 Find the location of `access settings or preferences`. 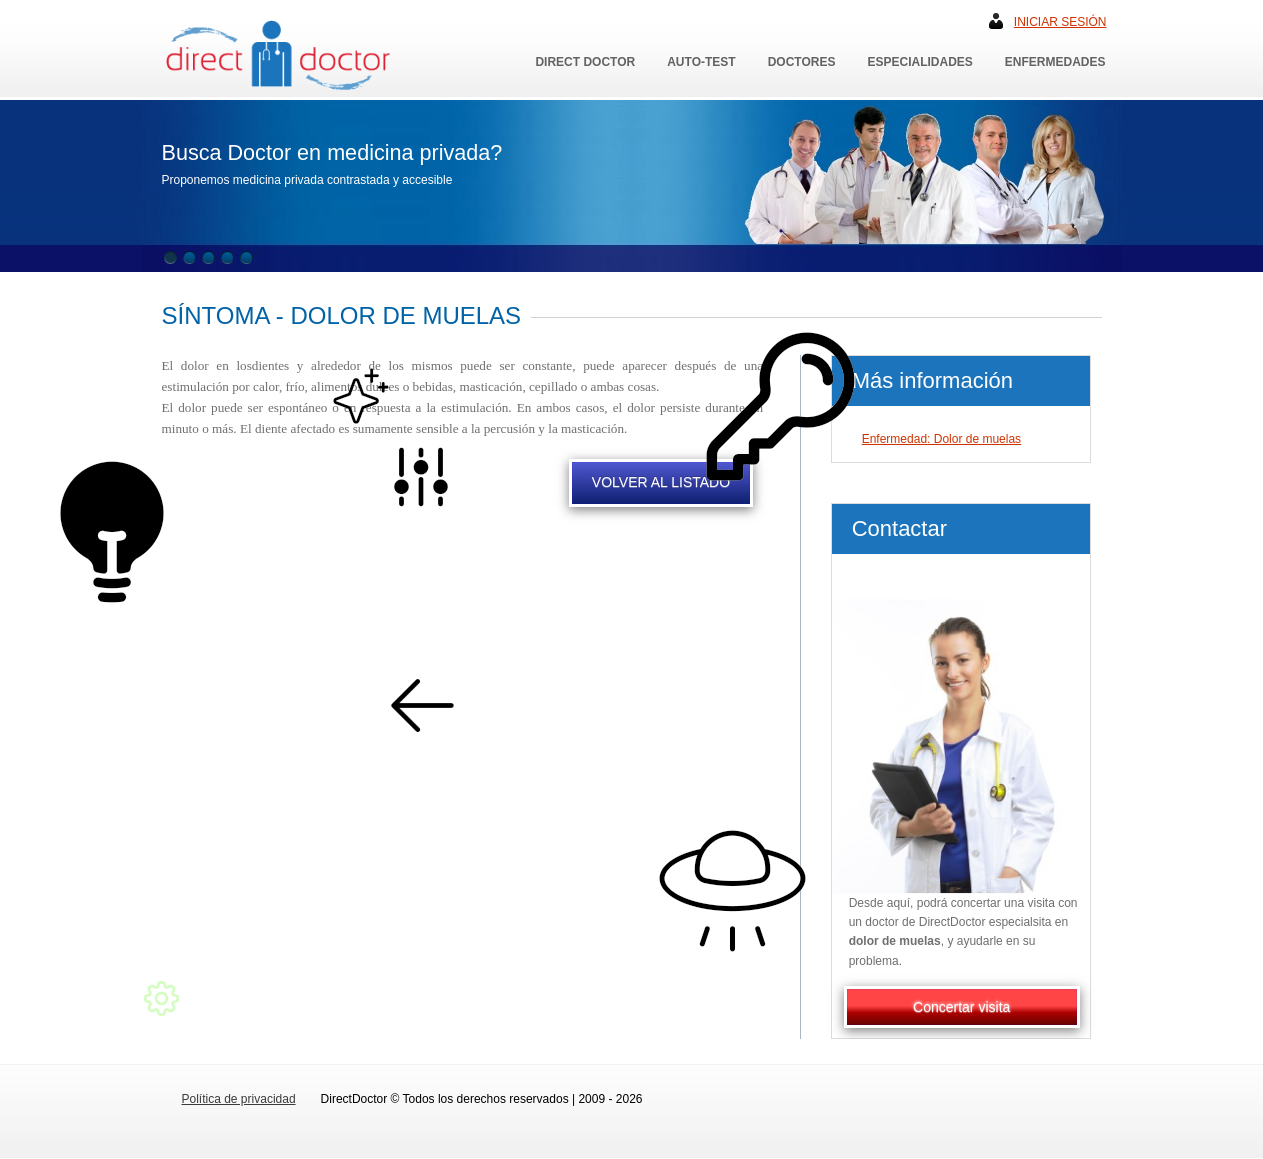

access settings or preferences is located at coordinates (161, 998).